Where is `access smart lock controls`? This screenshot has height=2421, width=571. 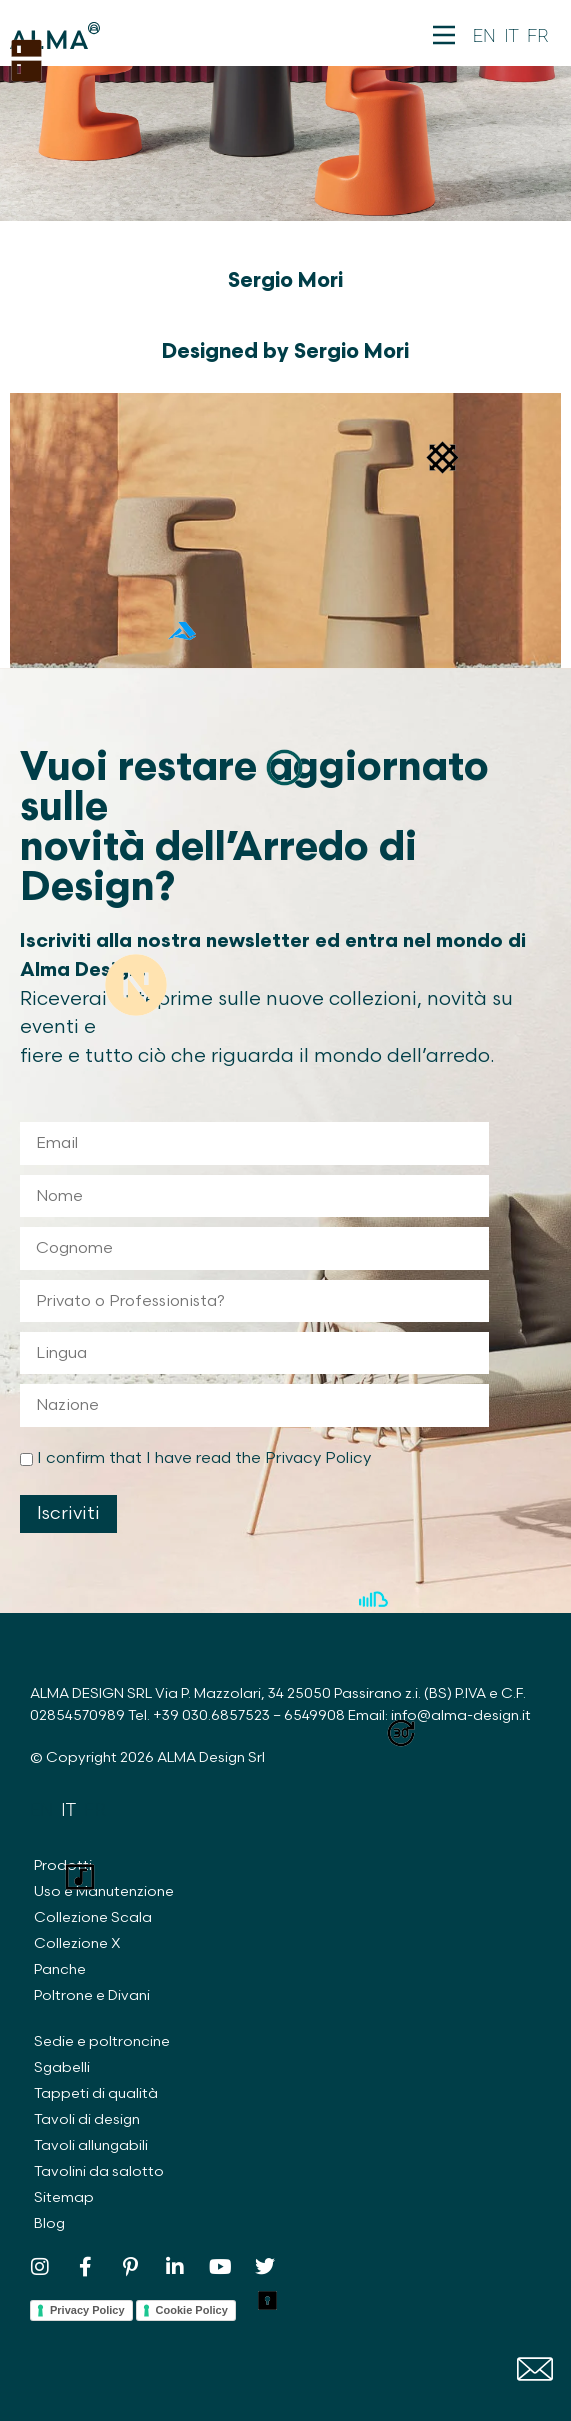 access smart lock controls is located at coordinates (267, 2300).